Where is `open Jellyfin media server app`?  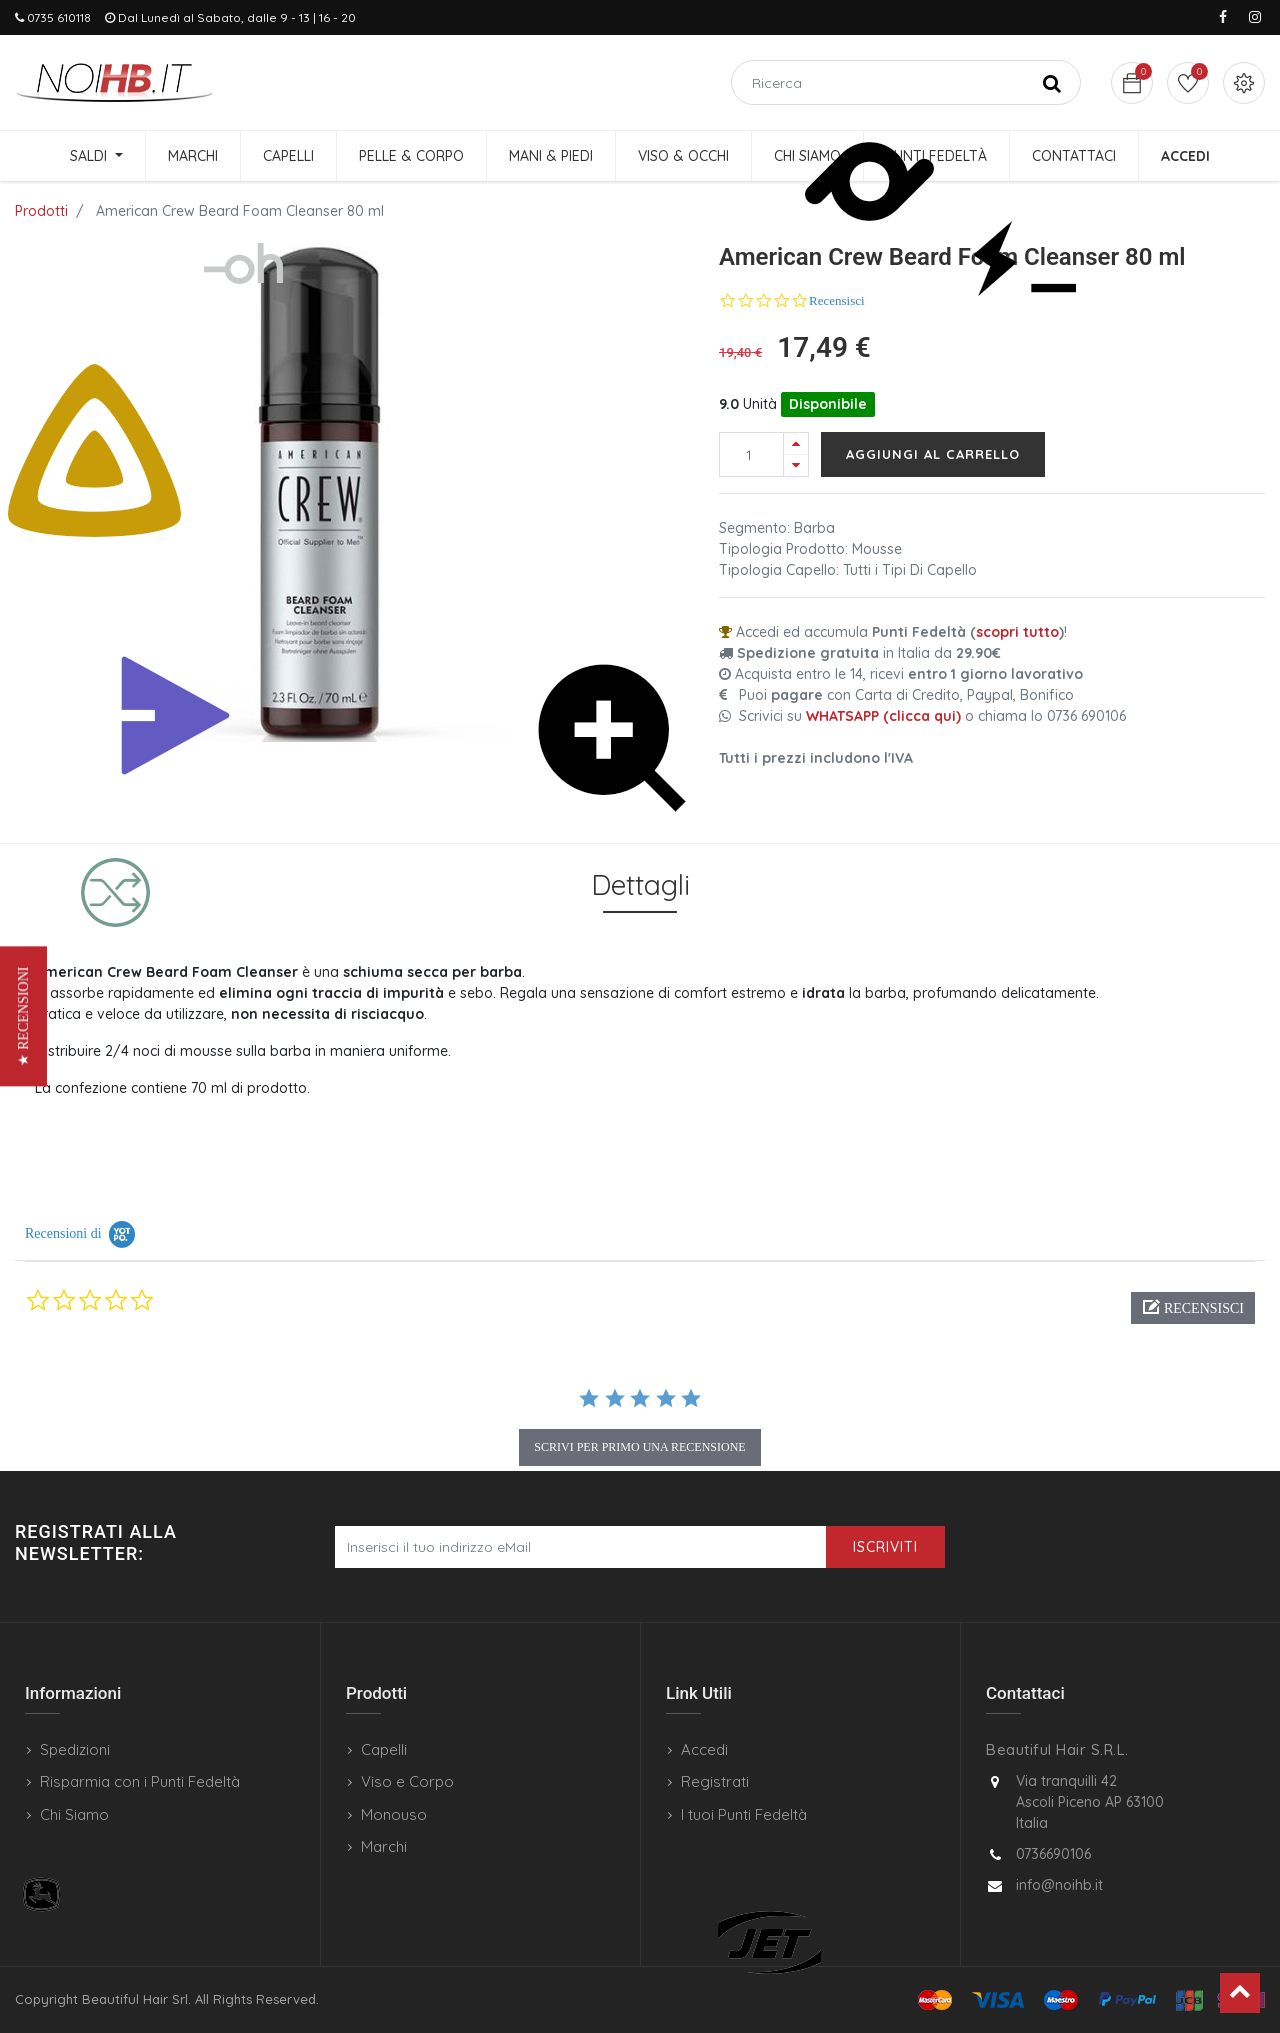 open Jellyfin media server app is located at coordinates (94, 450).